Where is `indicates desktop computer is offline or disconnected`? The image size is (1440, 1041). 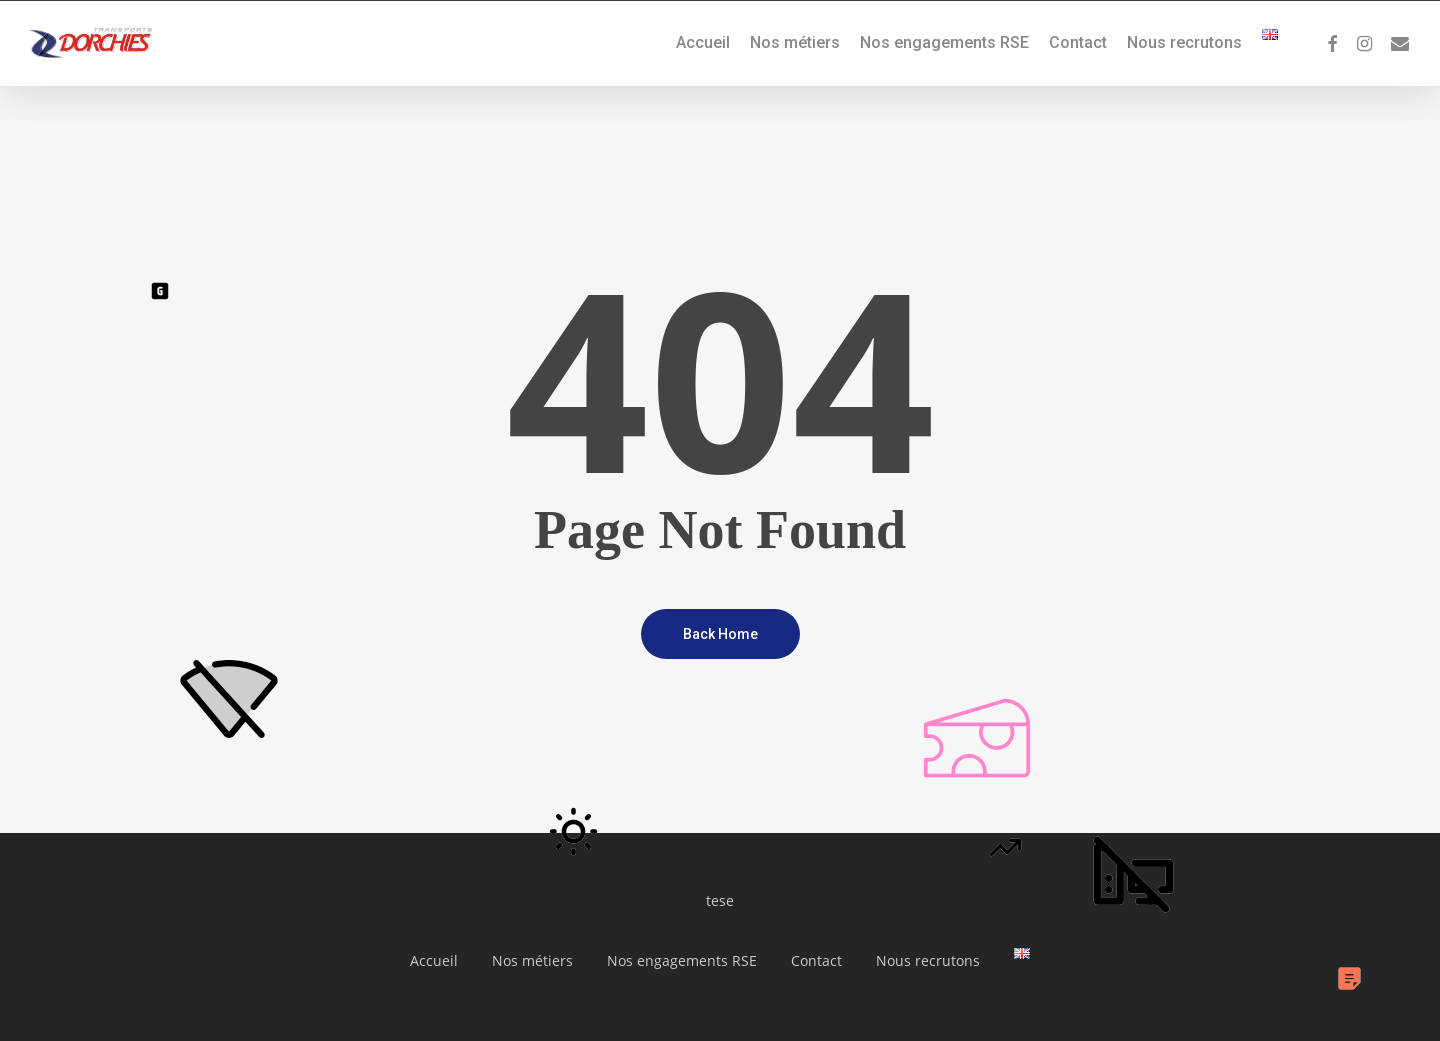
indicates desktop computer is offline or disconnected is located at coordinates (1131, 874).